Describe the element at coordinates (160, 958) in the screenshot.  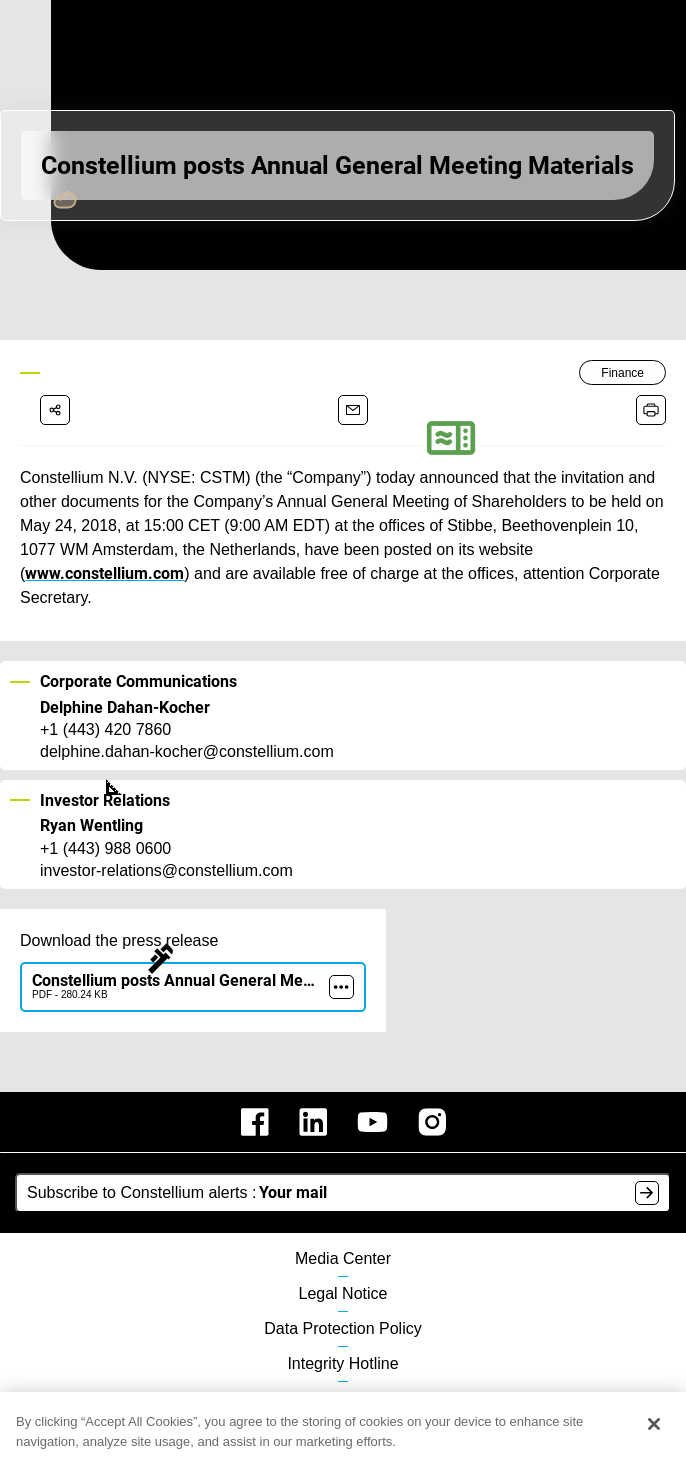
I see `access plumbing services or repairs` at that location.